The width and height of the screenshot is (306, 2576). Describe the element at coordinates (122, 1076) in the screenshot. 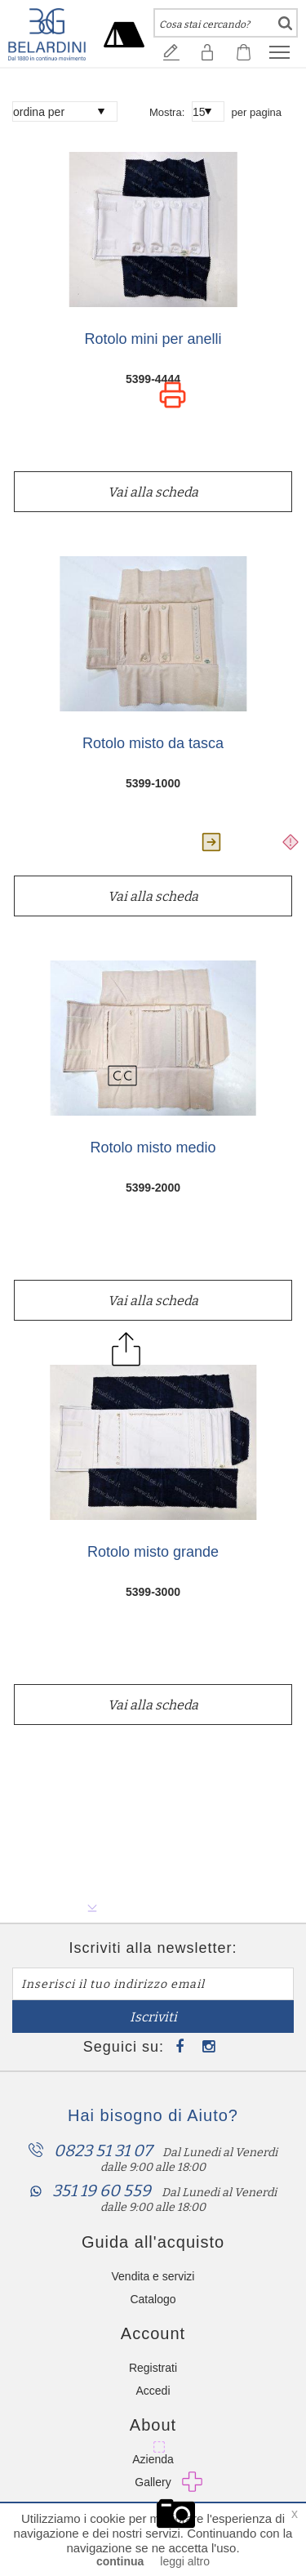

I see `enable closed captions for video content` at that location.